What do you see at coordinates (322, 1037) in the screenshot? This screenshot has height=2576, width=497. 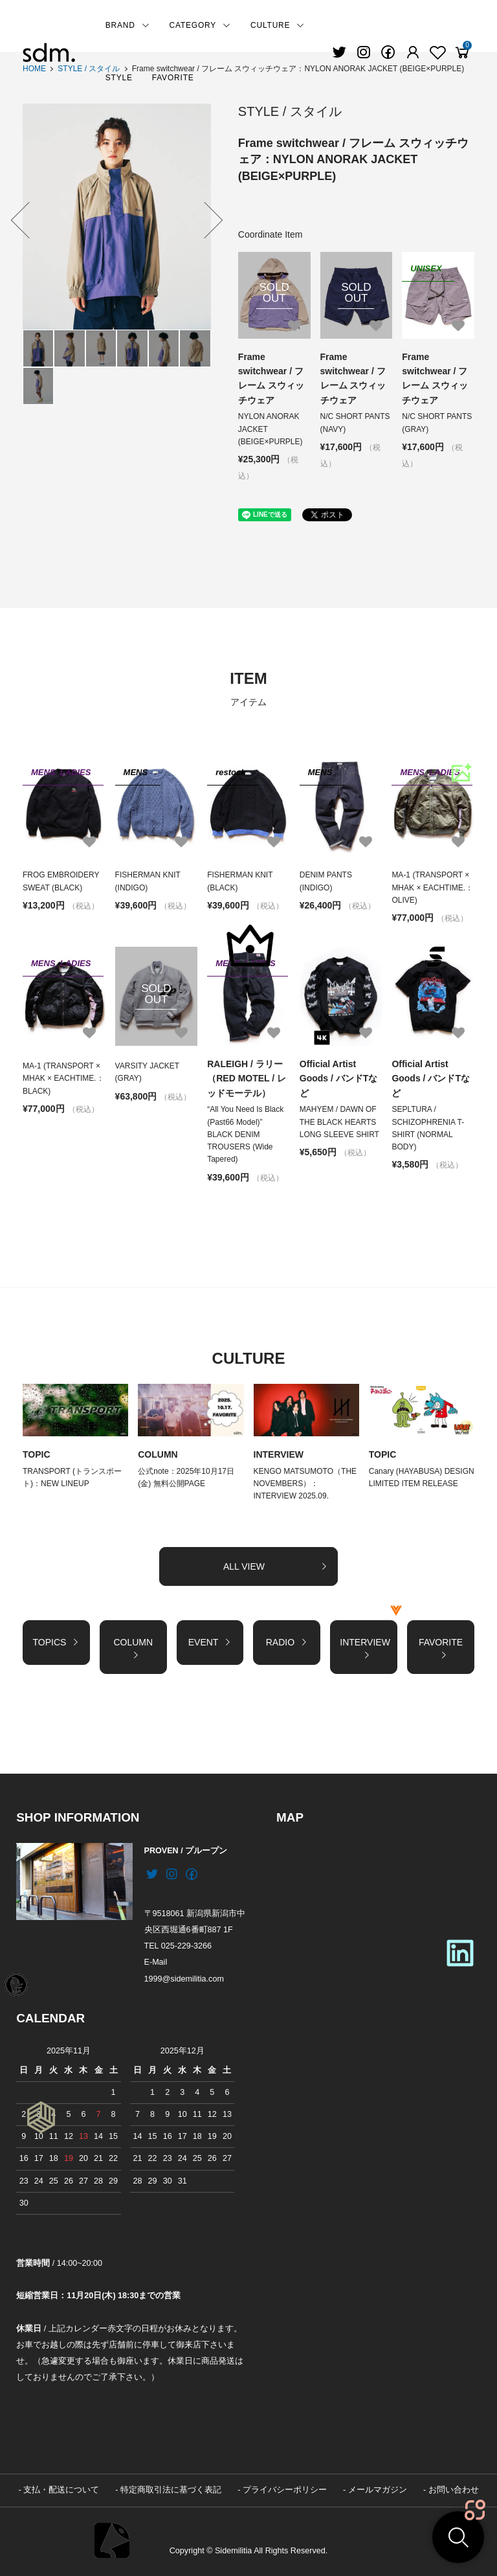 I see `indicates 4k video quality available` at bounding box center [322, 1037].